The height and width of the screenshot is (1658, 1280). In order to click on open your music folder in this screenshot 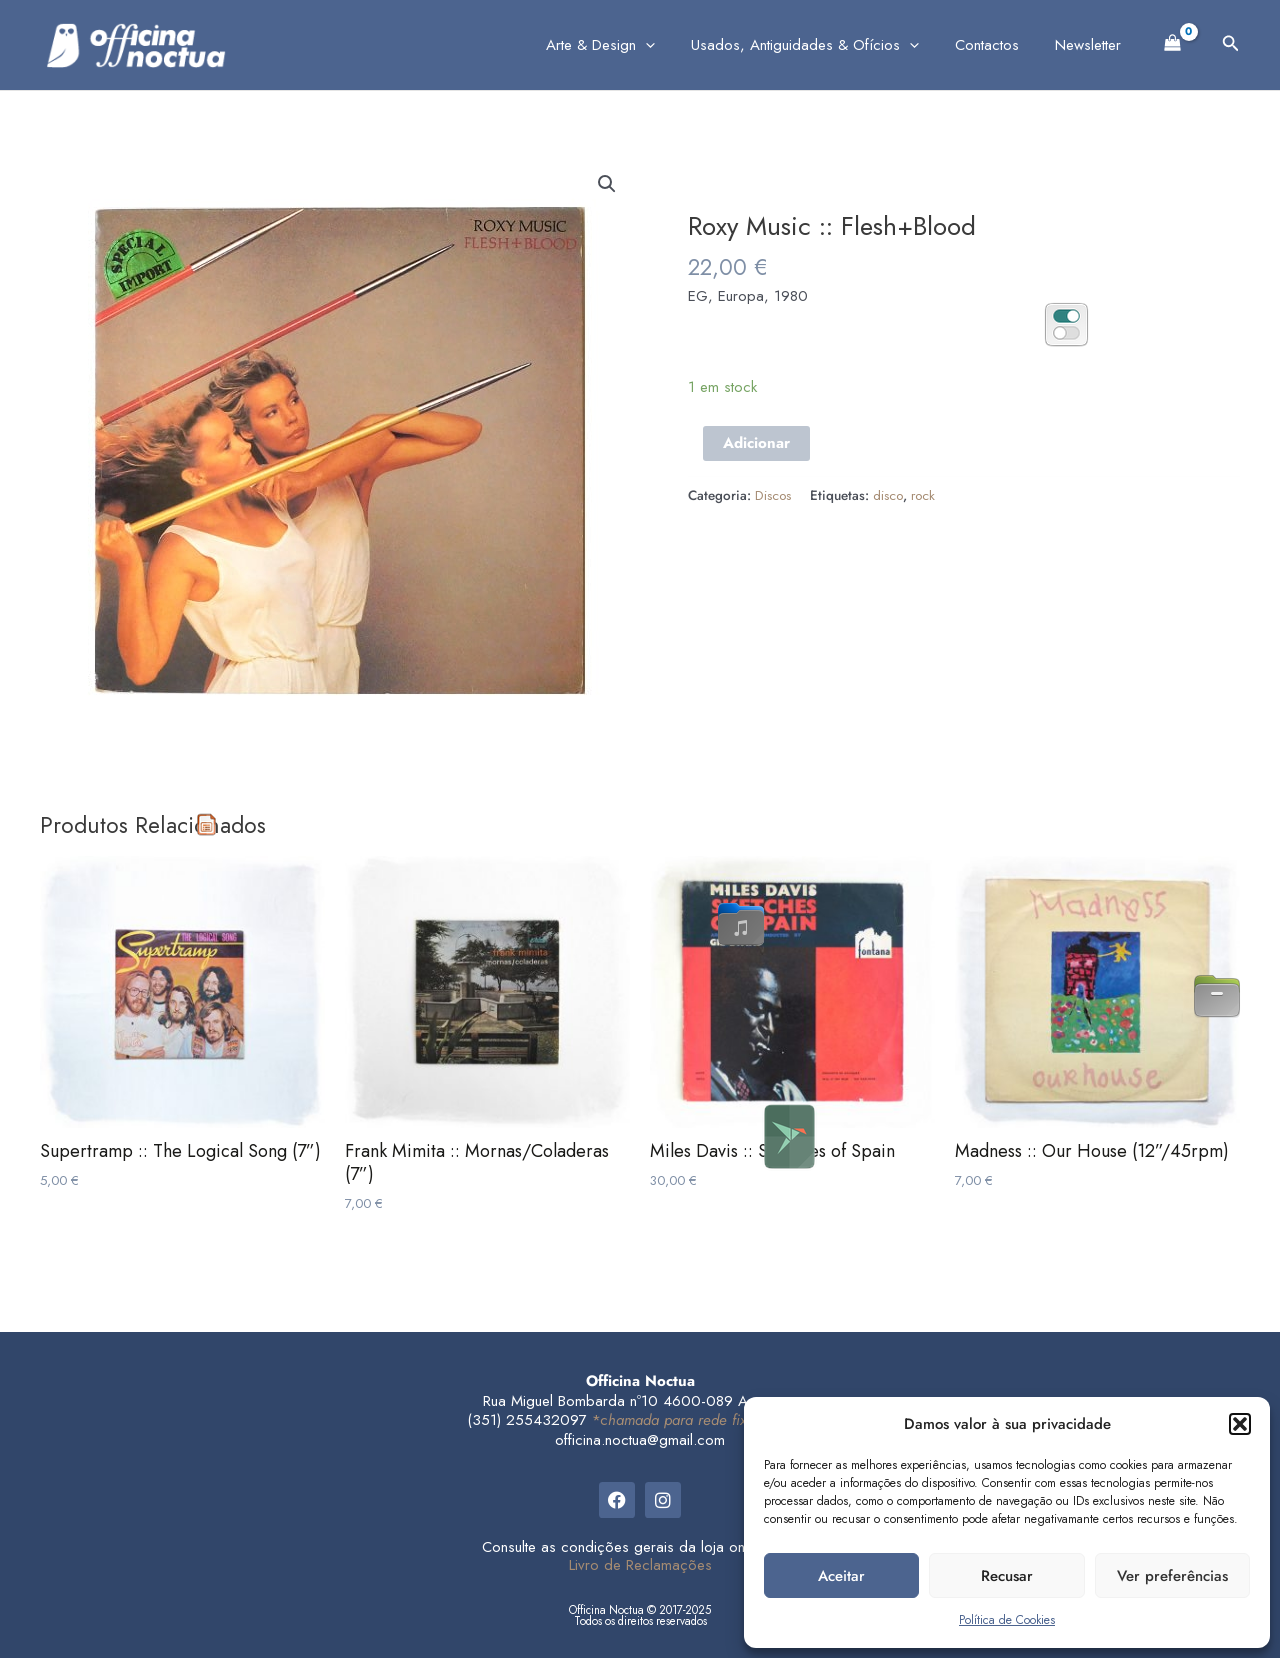, I will do `click(741, 924)`.